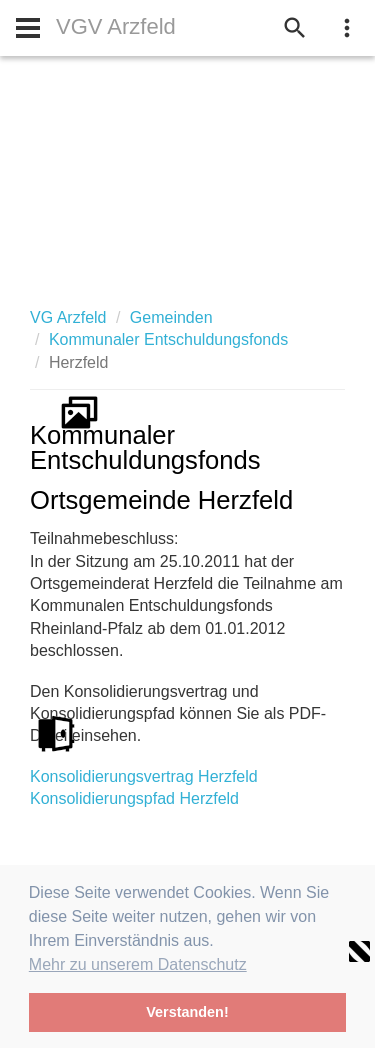 Image resolution: width=375 pixels, height=1048 pixels. I want to click on open Apple News app, so click(359, 951).